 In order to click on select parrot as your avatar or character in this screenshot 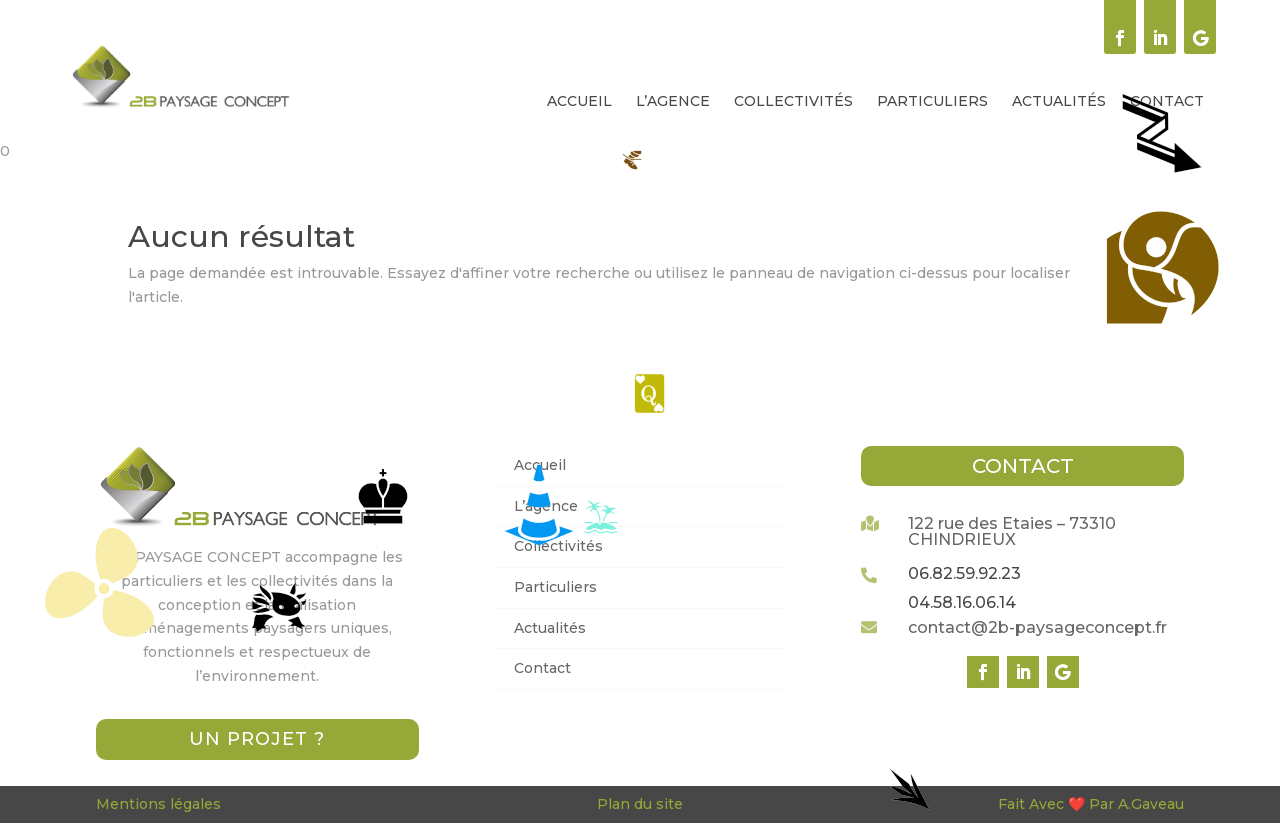, I will do `click(1162, 267)`.